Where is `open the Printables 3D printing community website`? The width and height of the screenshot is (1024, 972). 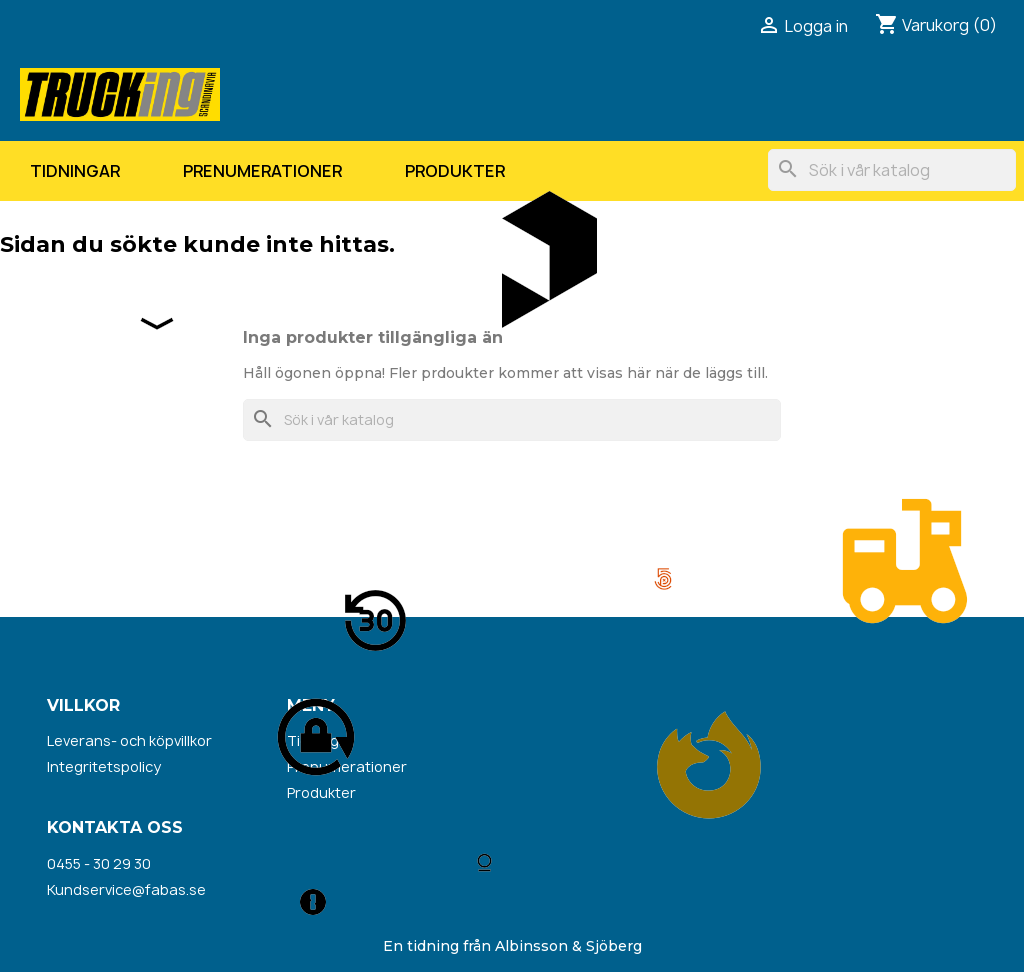 open the Printables 3D printing community website is located at coordinates (549, 259).